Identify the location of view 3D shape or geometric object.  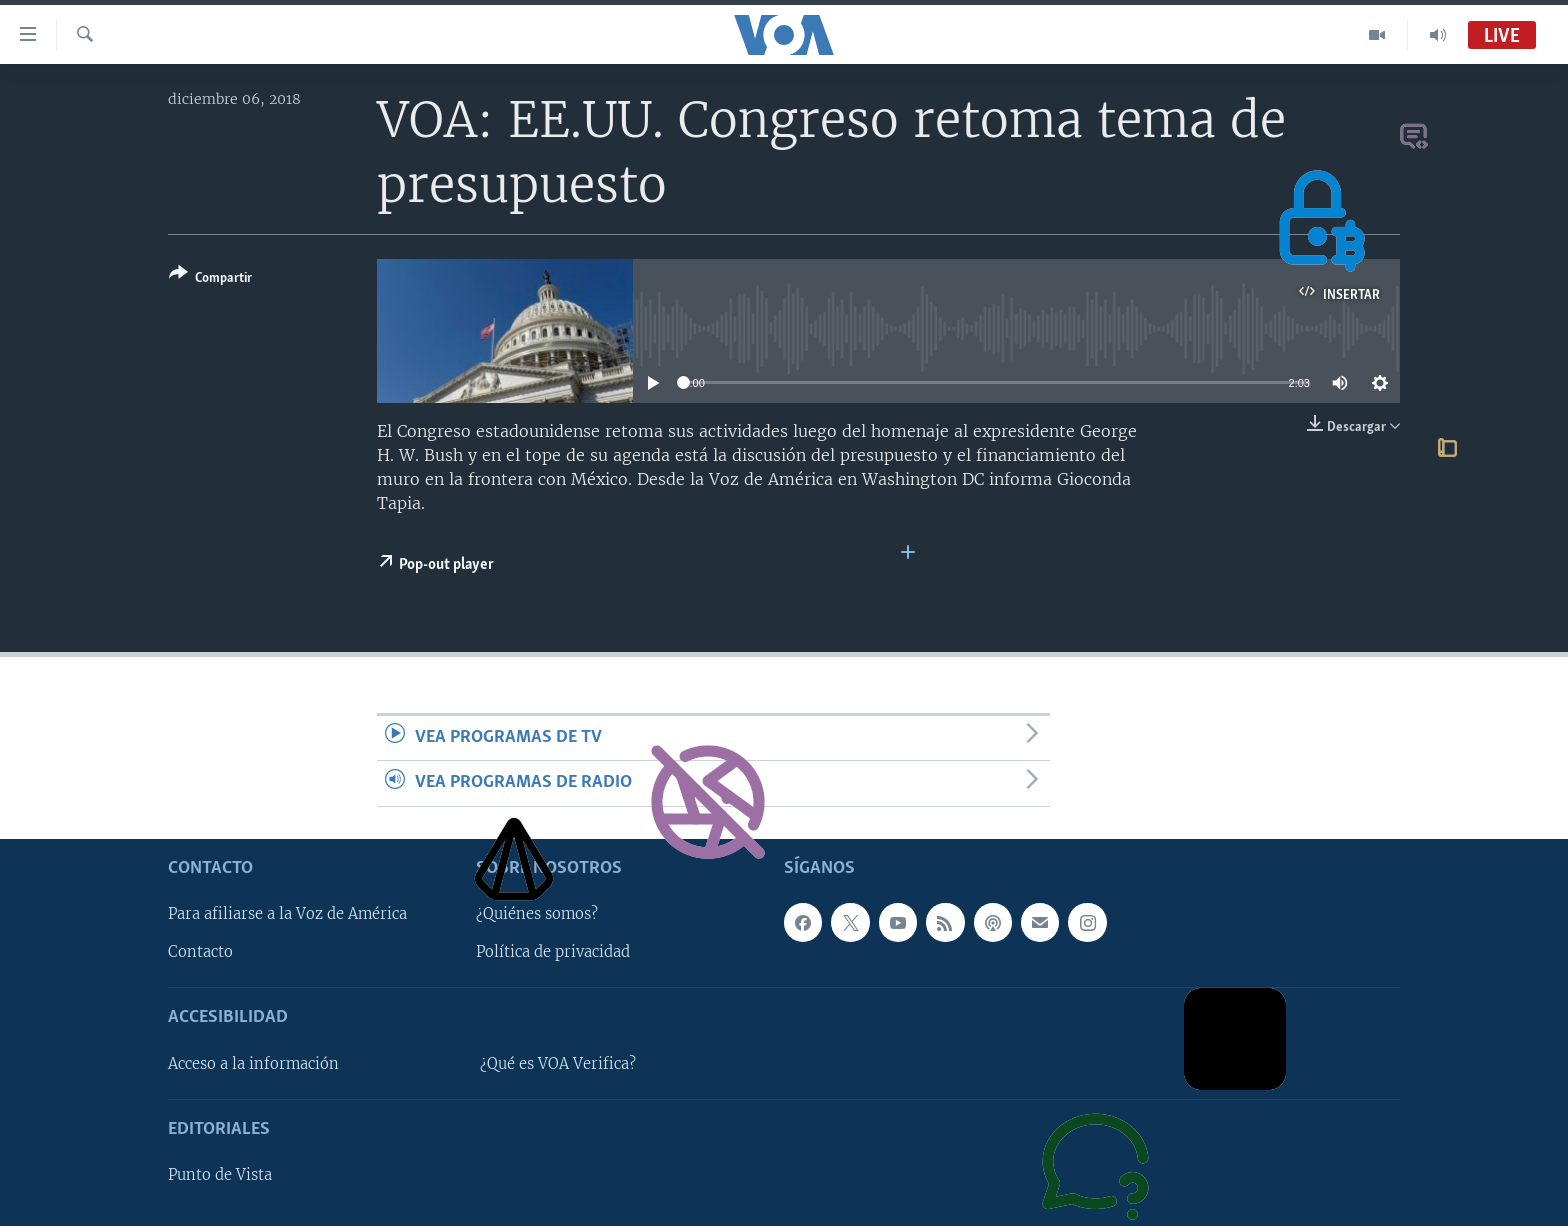
(514, 861).